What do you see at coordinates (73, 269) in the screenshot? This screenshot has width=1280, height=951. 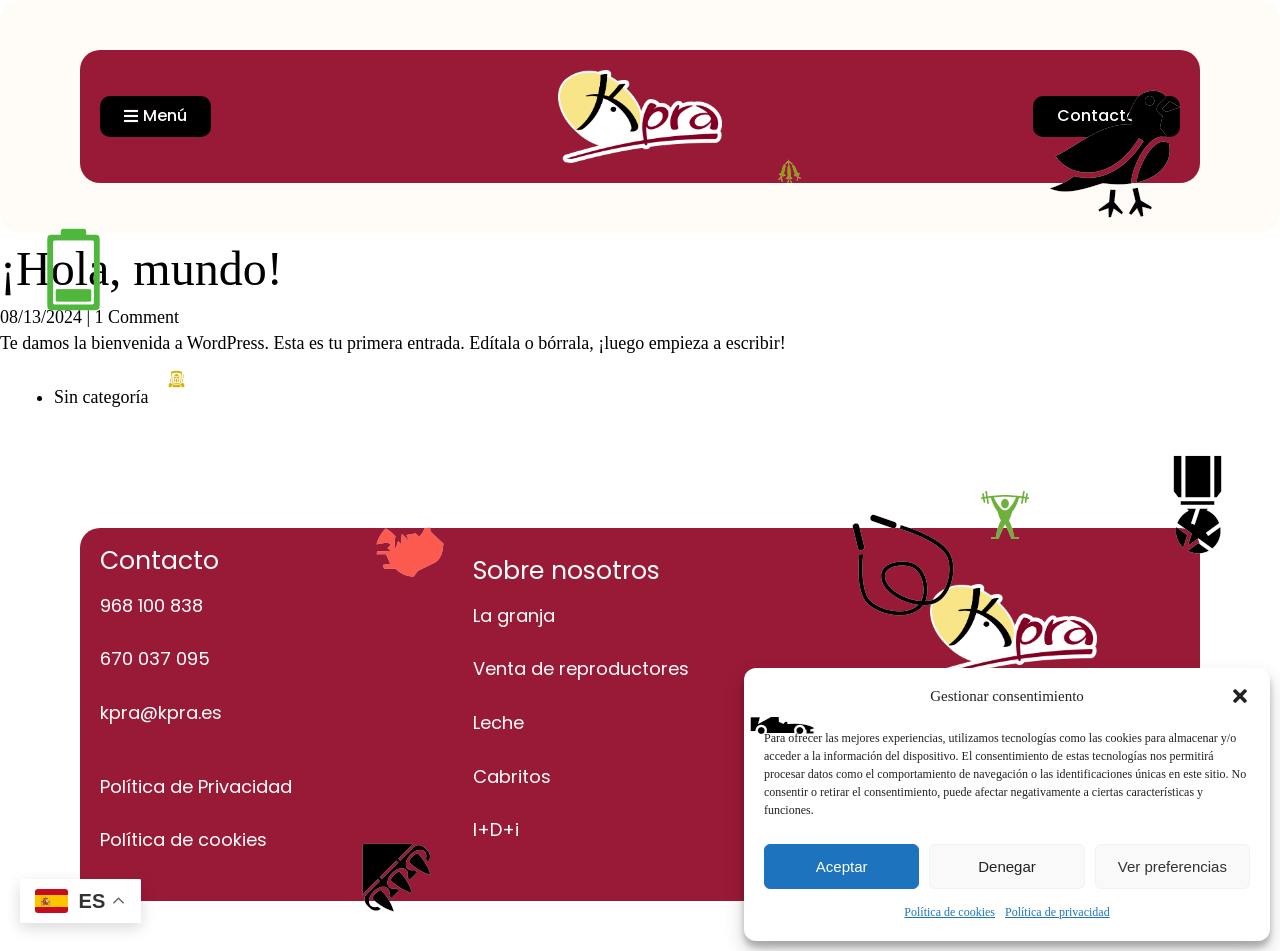 I see `indicates low battery level at 25%` at bounding box center [73, 269].